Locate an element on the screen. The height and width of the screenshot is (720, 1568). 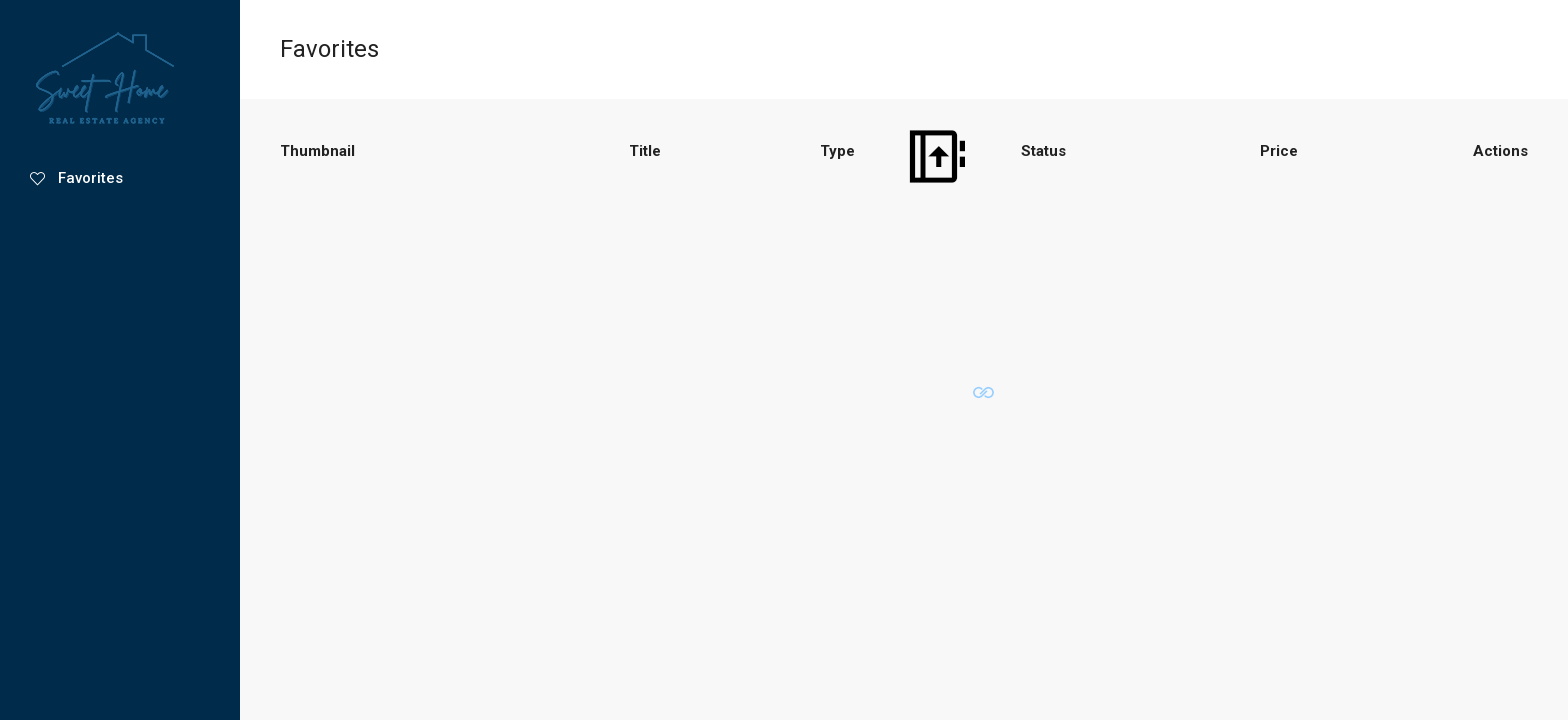
crayon brand logo is located at coordinates (983, 392).